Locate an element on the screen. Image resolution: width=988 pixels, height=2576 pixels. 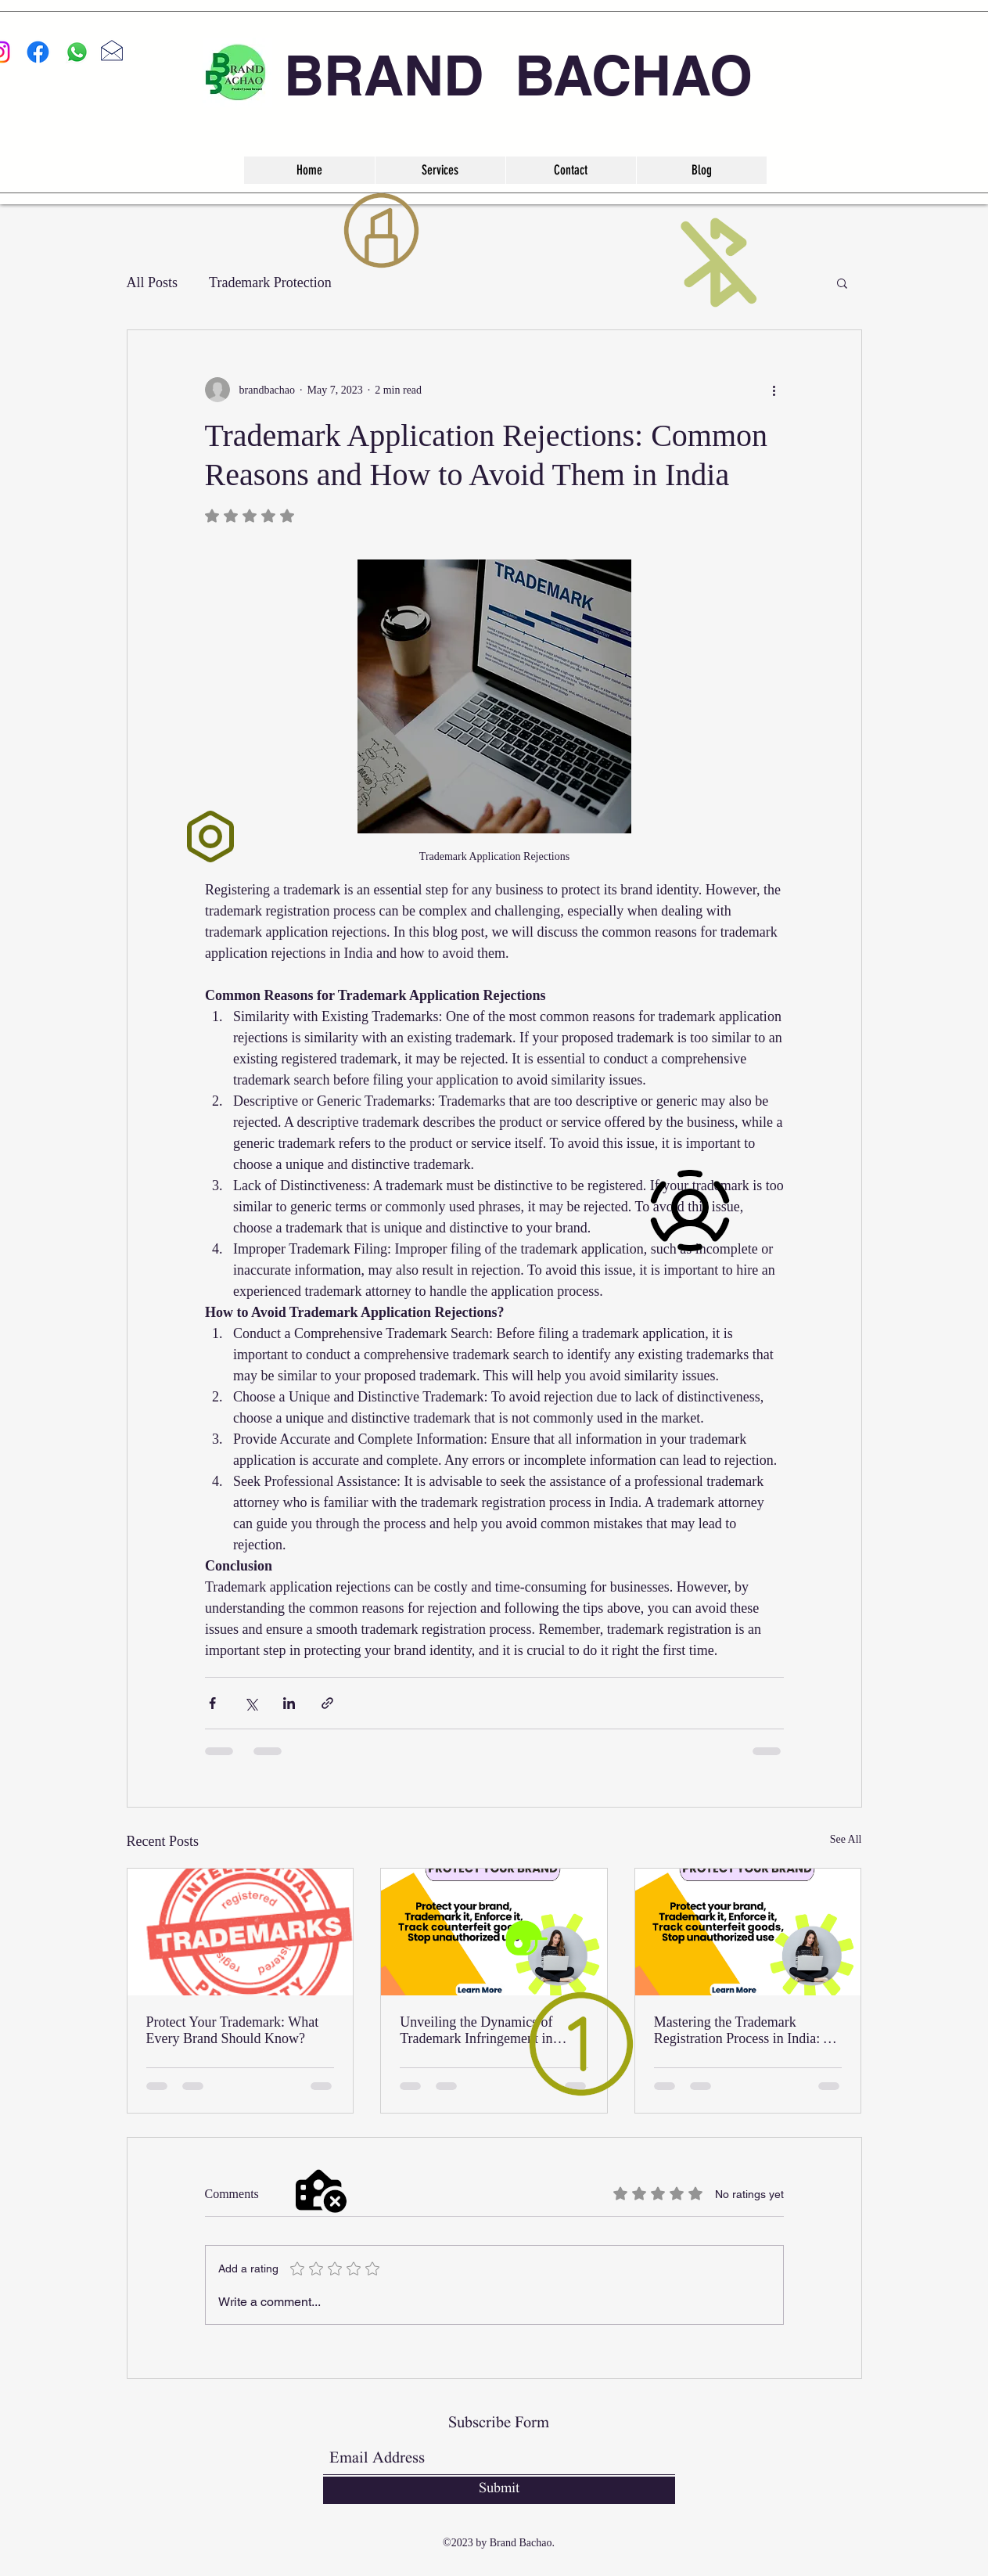
activate highlighter tool is located at coordinates (381, 230).